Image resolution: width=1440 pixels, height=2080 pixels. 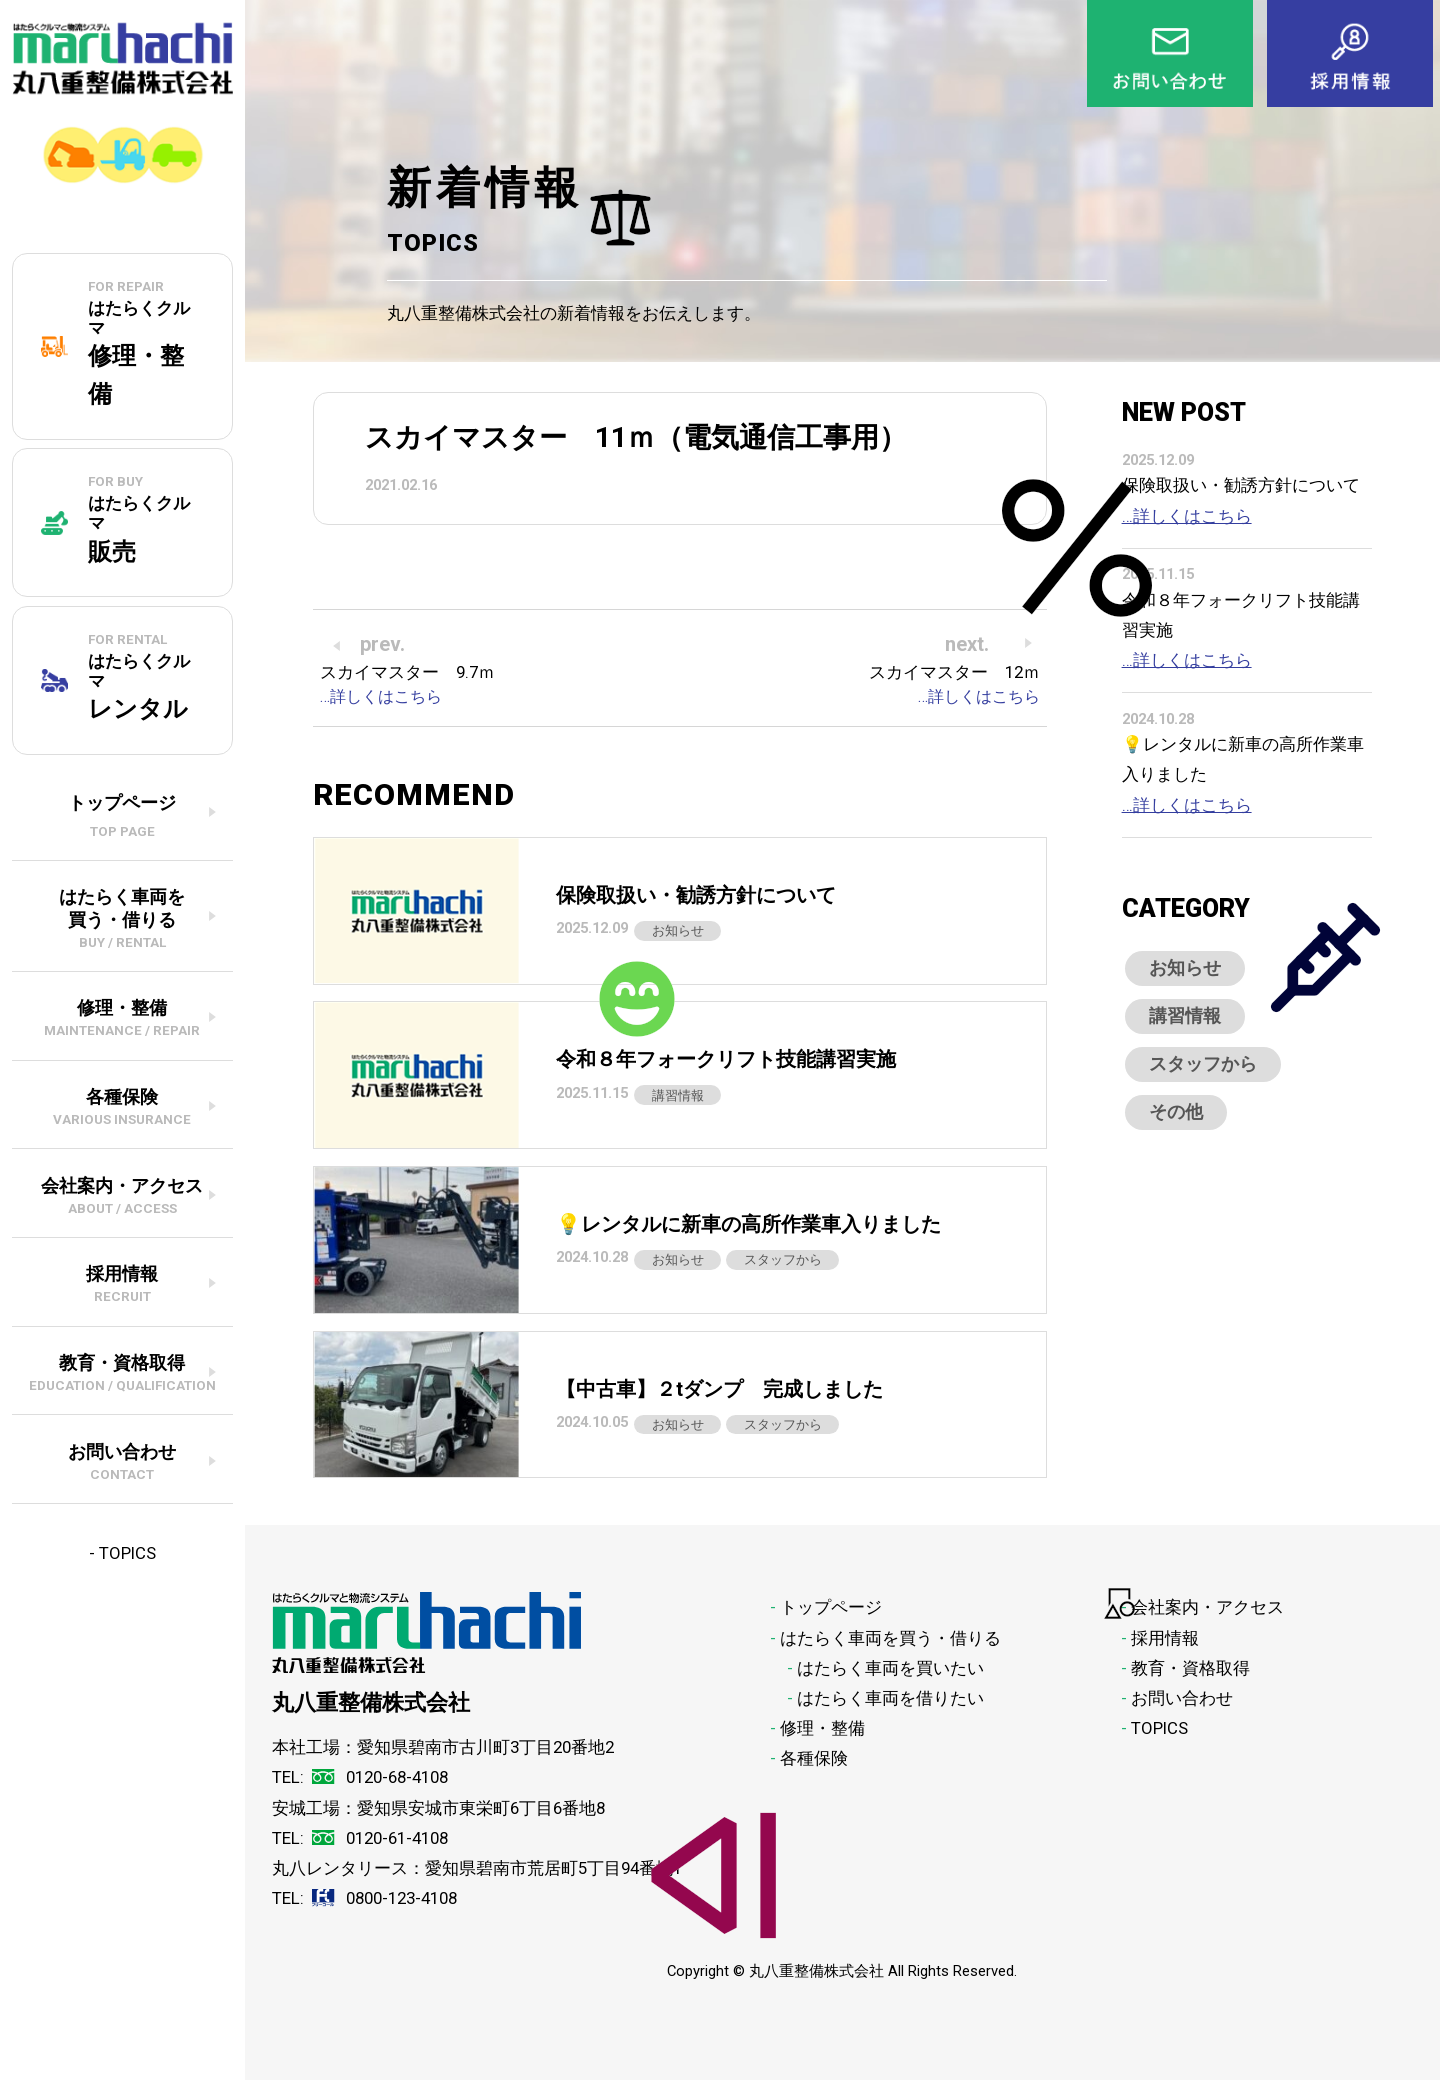 What do you see at coordinates (637, 999) in the screenshot?
I see `add a reaction to a message` at bounding box center [637, 999].